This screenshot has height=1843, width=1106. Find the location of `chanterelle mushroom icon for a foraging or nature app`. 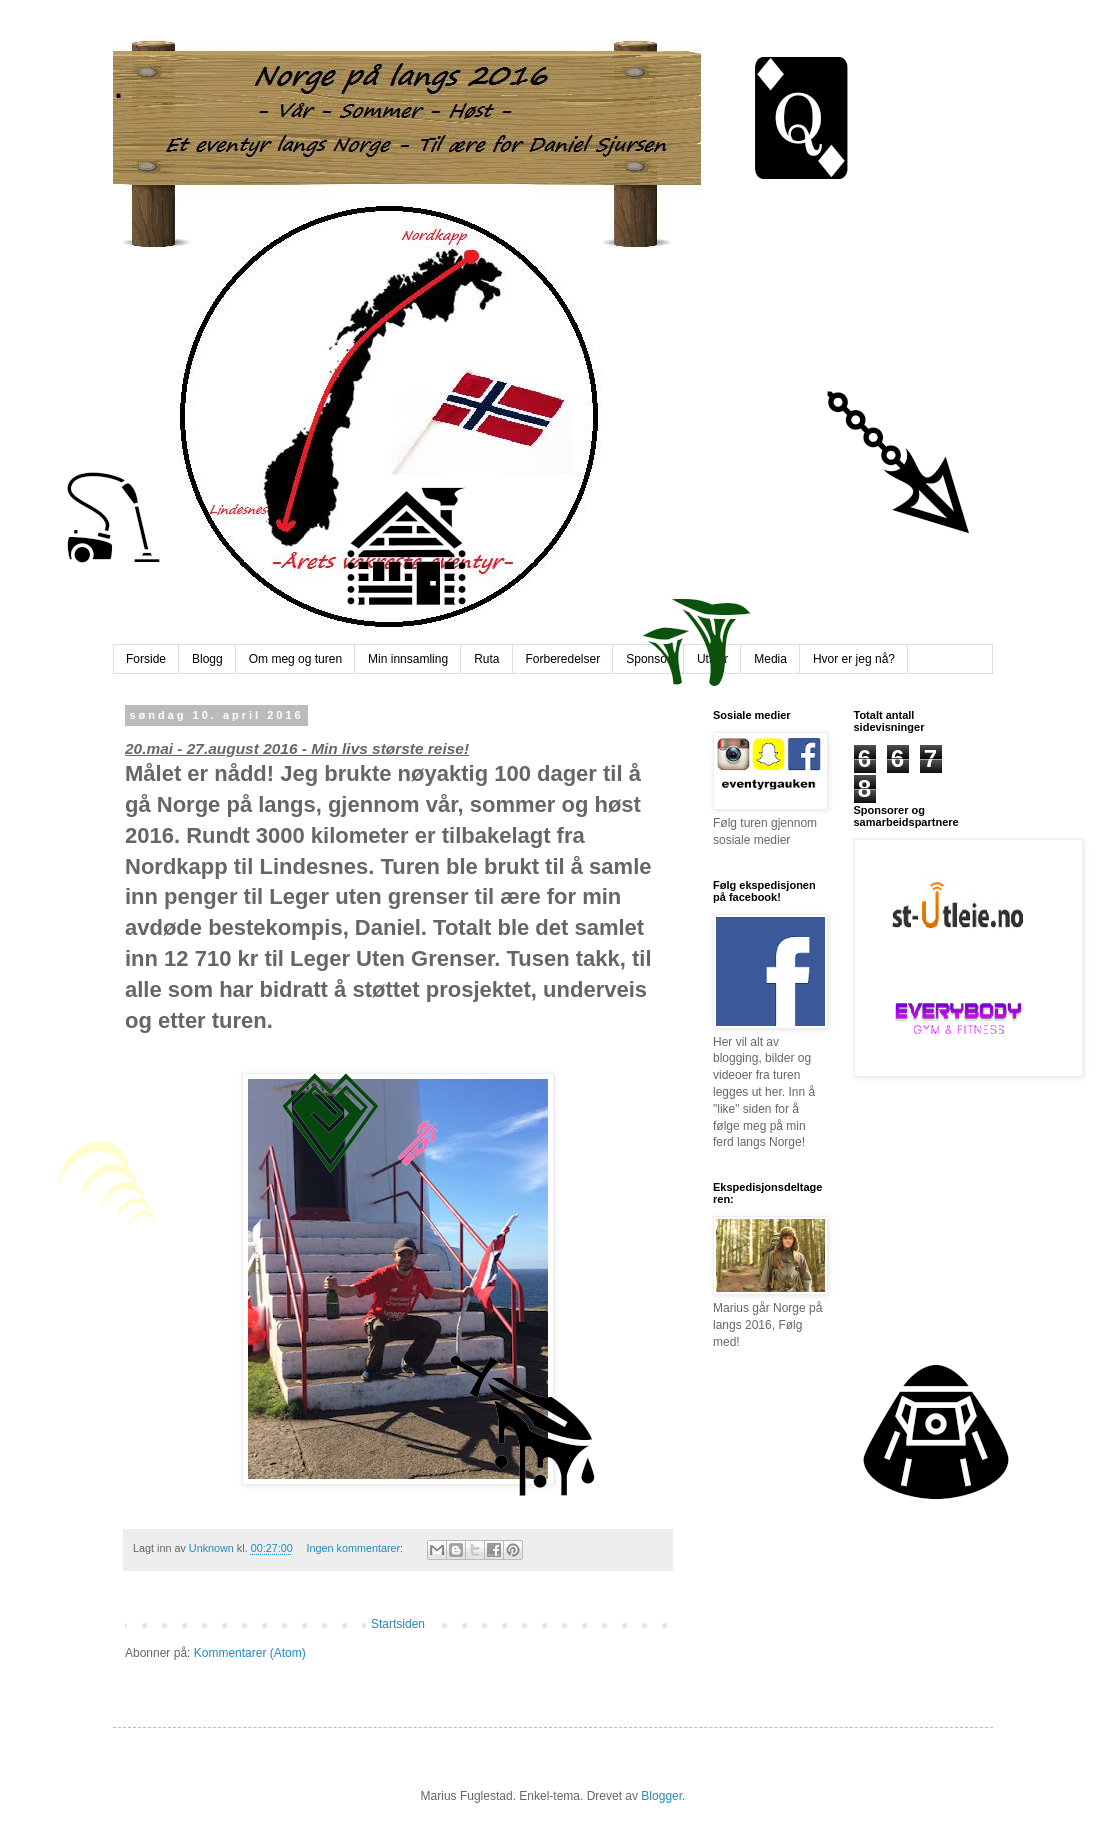

chanterelle mushroom icon for a foraging or nature app is located at coordinates (696, 642).